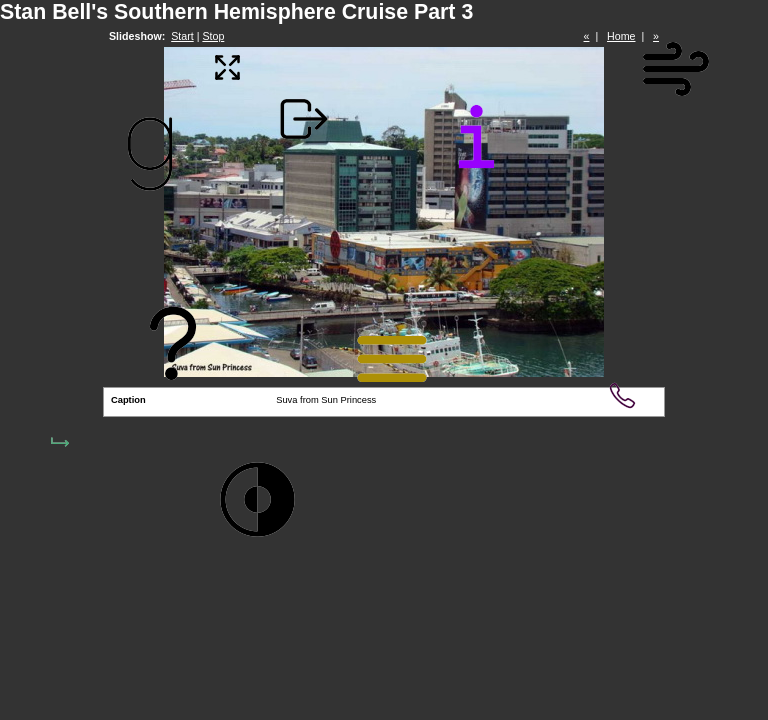  What do you see at coordinates (257, 499) in the screenshot?
I see `toggle invert colors mode` at bounding box center [257, 499].